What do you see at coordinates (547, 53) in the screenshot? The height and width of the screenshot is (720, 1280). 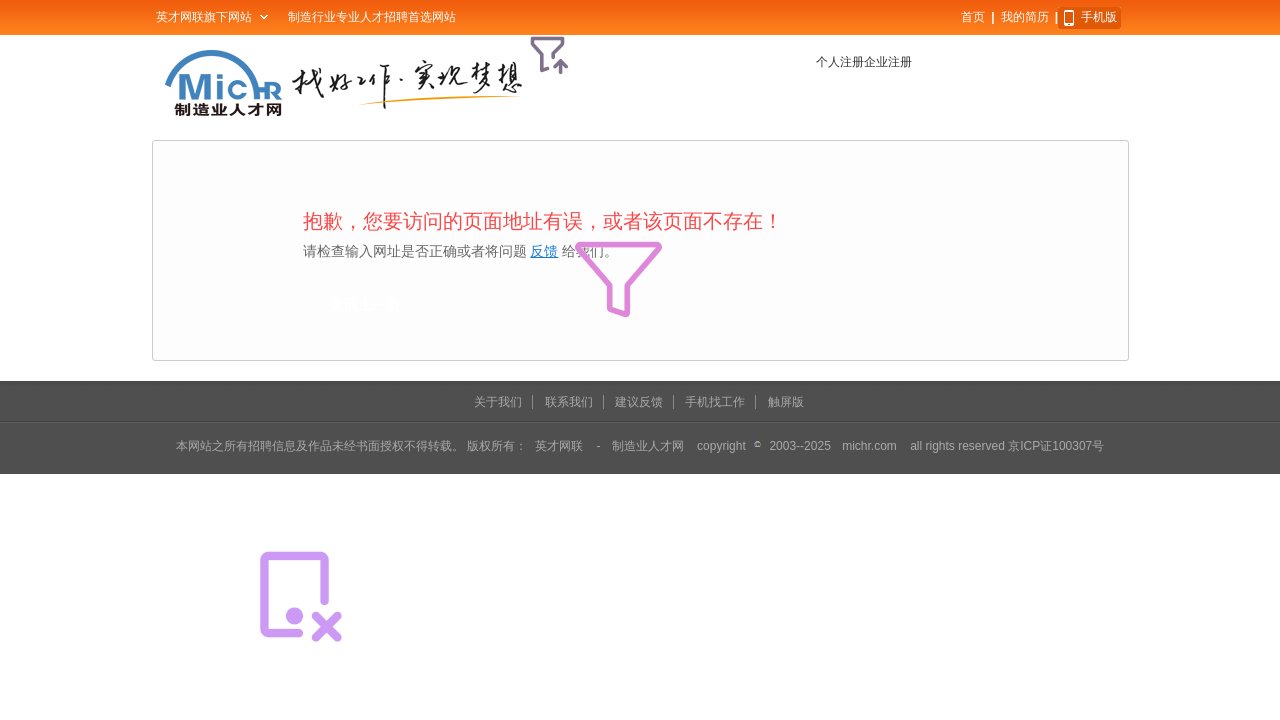 I see `sort filtered results in ascending order` at bounding box center [547, 53].